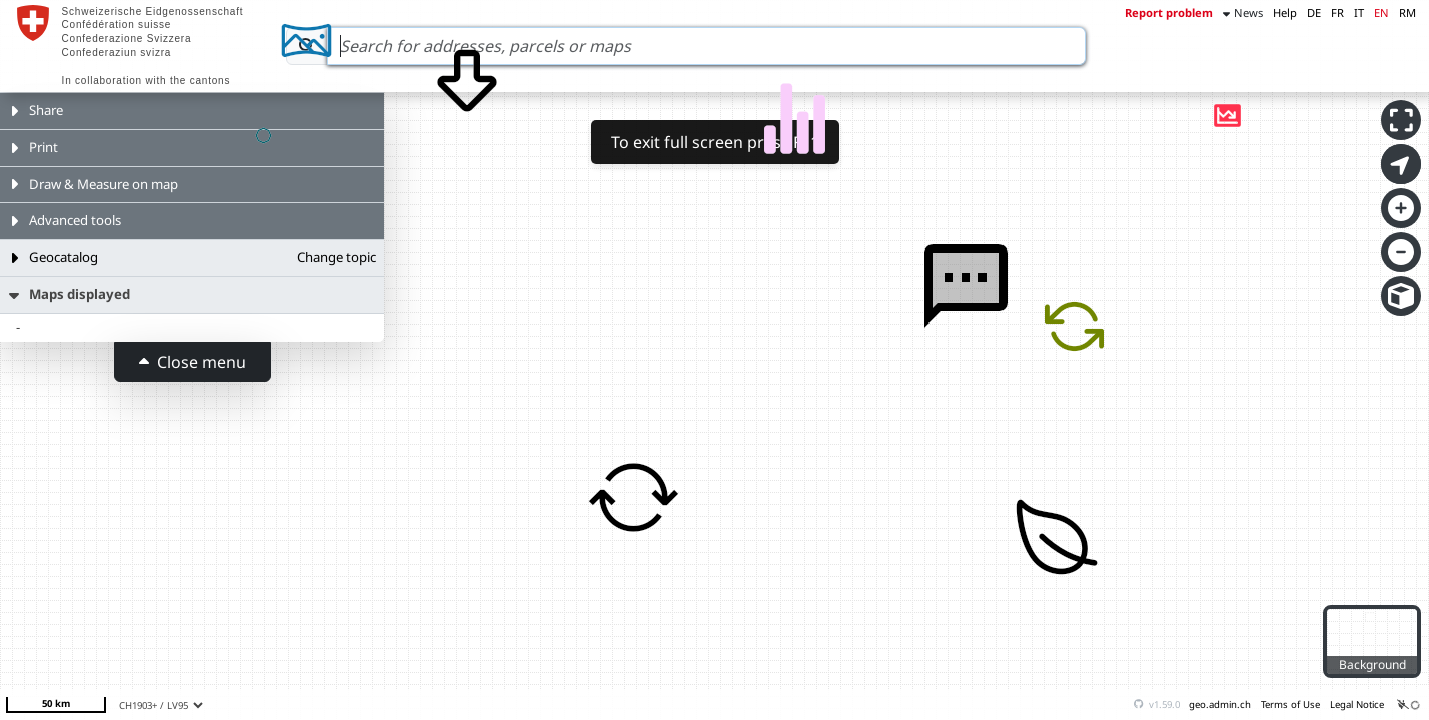 The width and height of the screenshot is (1429, 720). What do you see at coordinates (794, 118) in the screenshot?
I see `view statistics and analytics` at bounding box center [794, 118].